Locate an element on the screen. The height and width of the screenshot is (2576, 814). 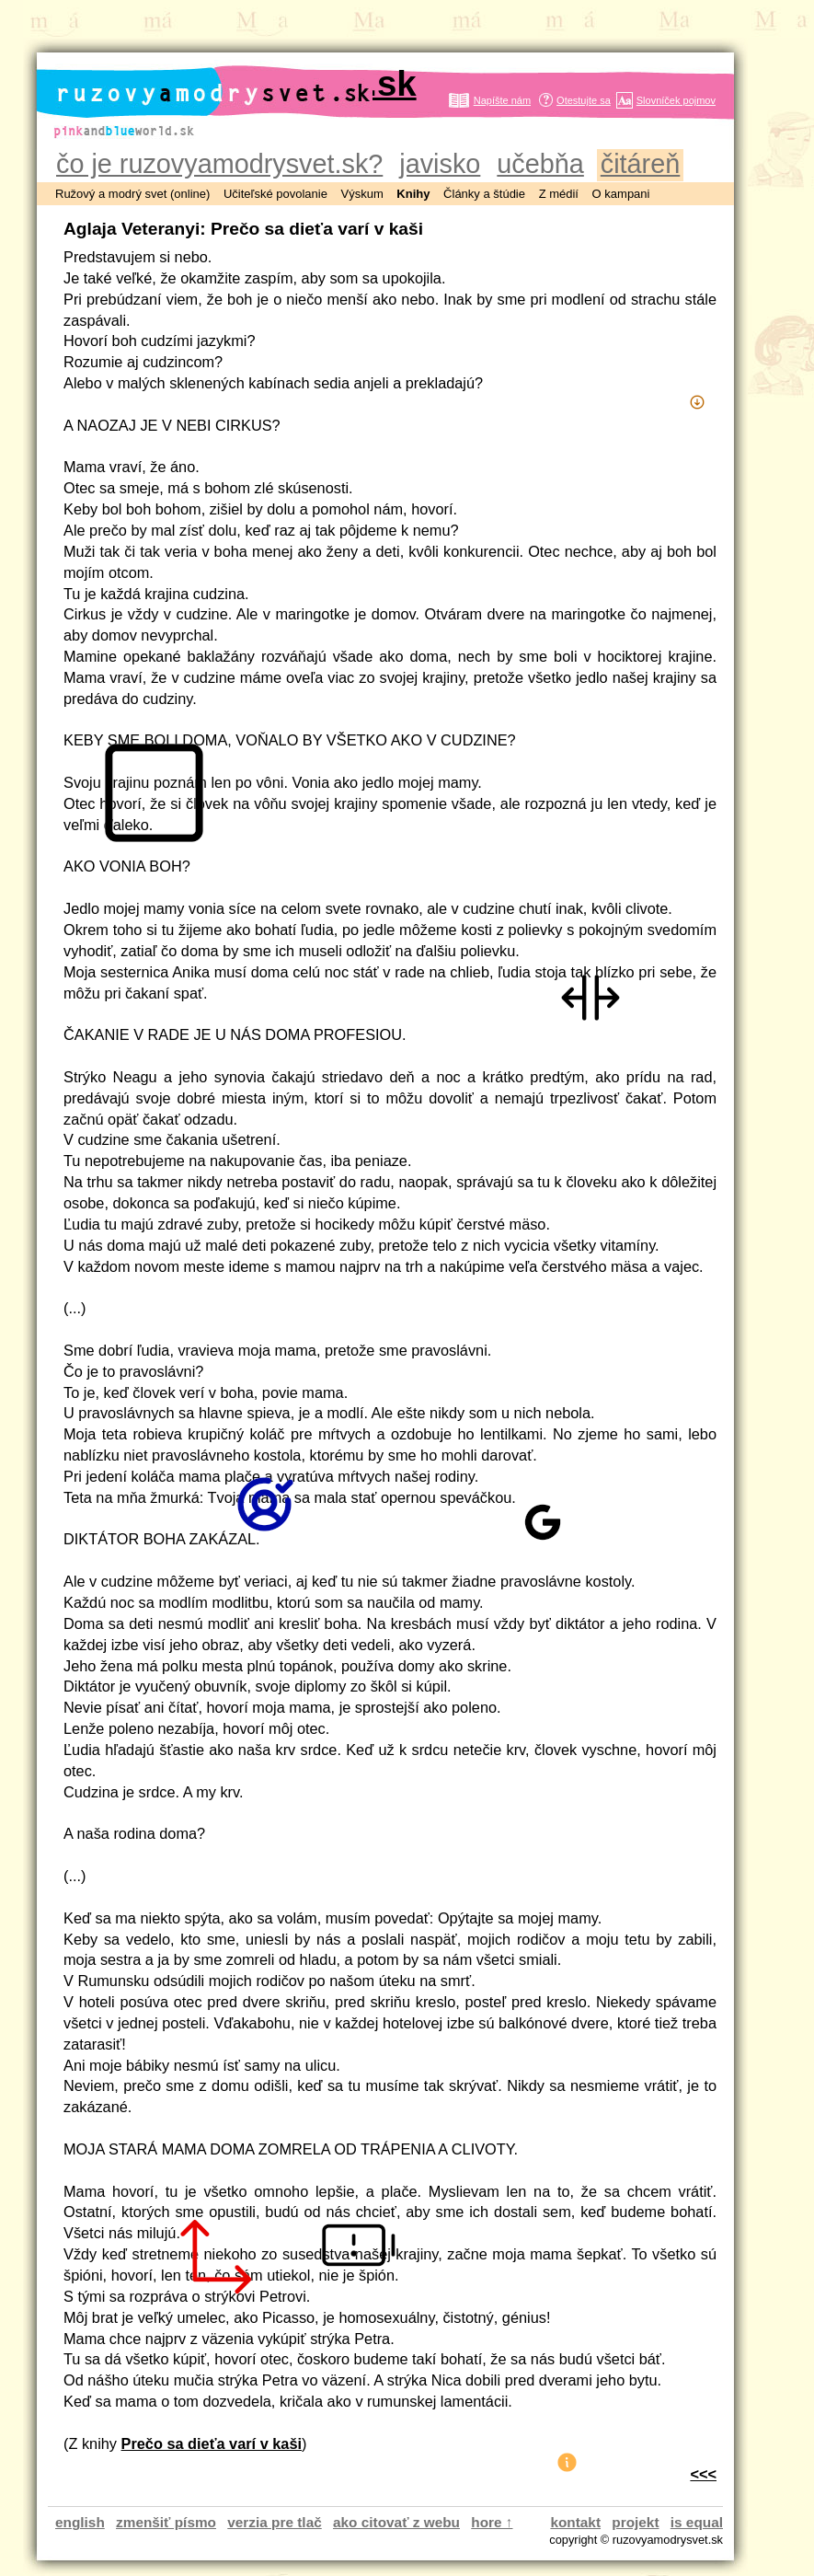
download a file or content is located at coordinates (697, 402).